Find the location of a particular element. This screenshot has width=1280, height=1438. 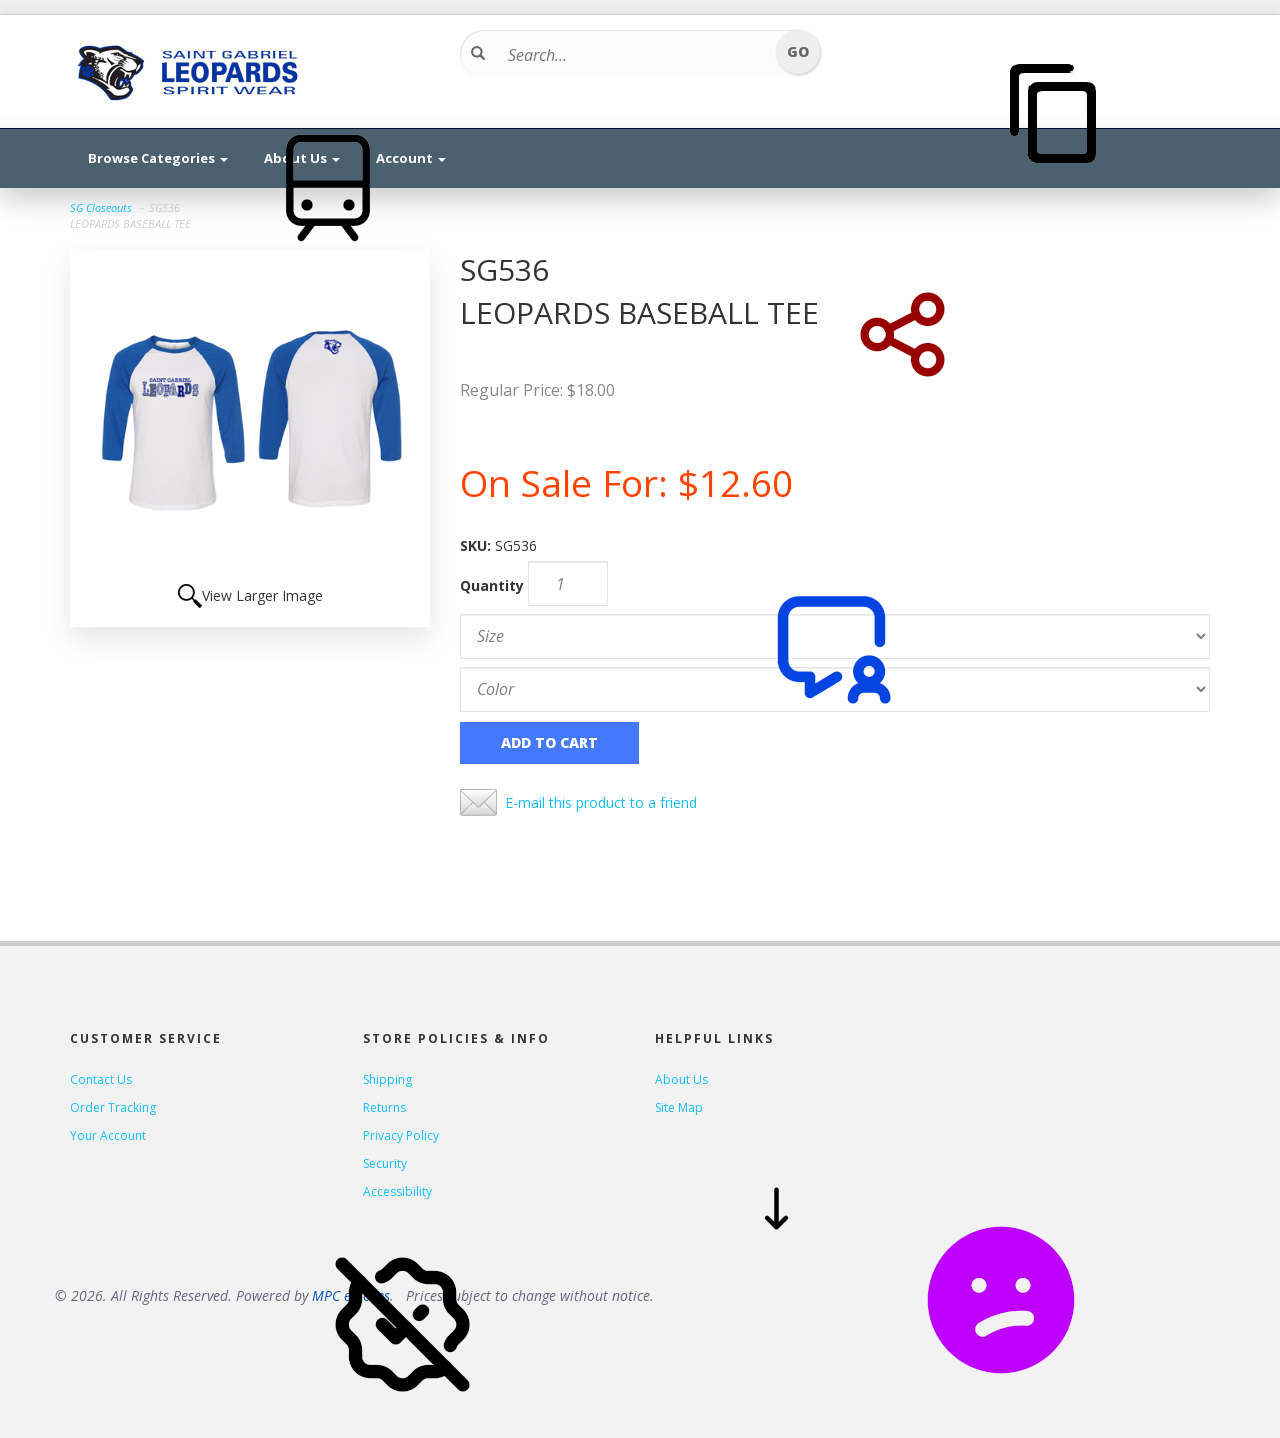

indicates a confused or uncertain state is located at coordinates (1001, 1300).